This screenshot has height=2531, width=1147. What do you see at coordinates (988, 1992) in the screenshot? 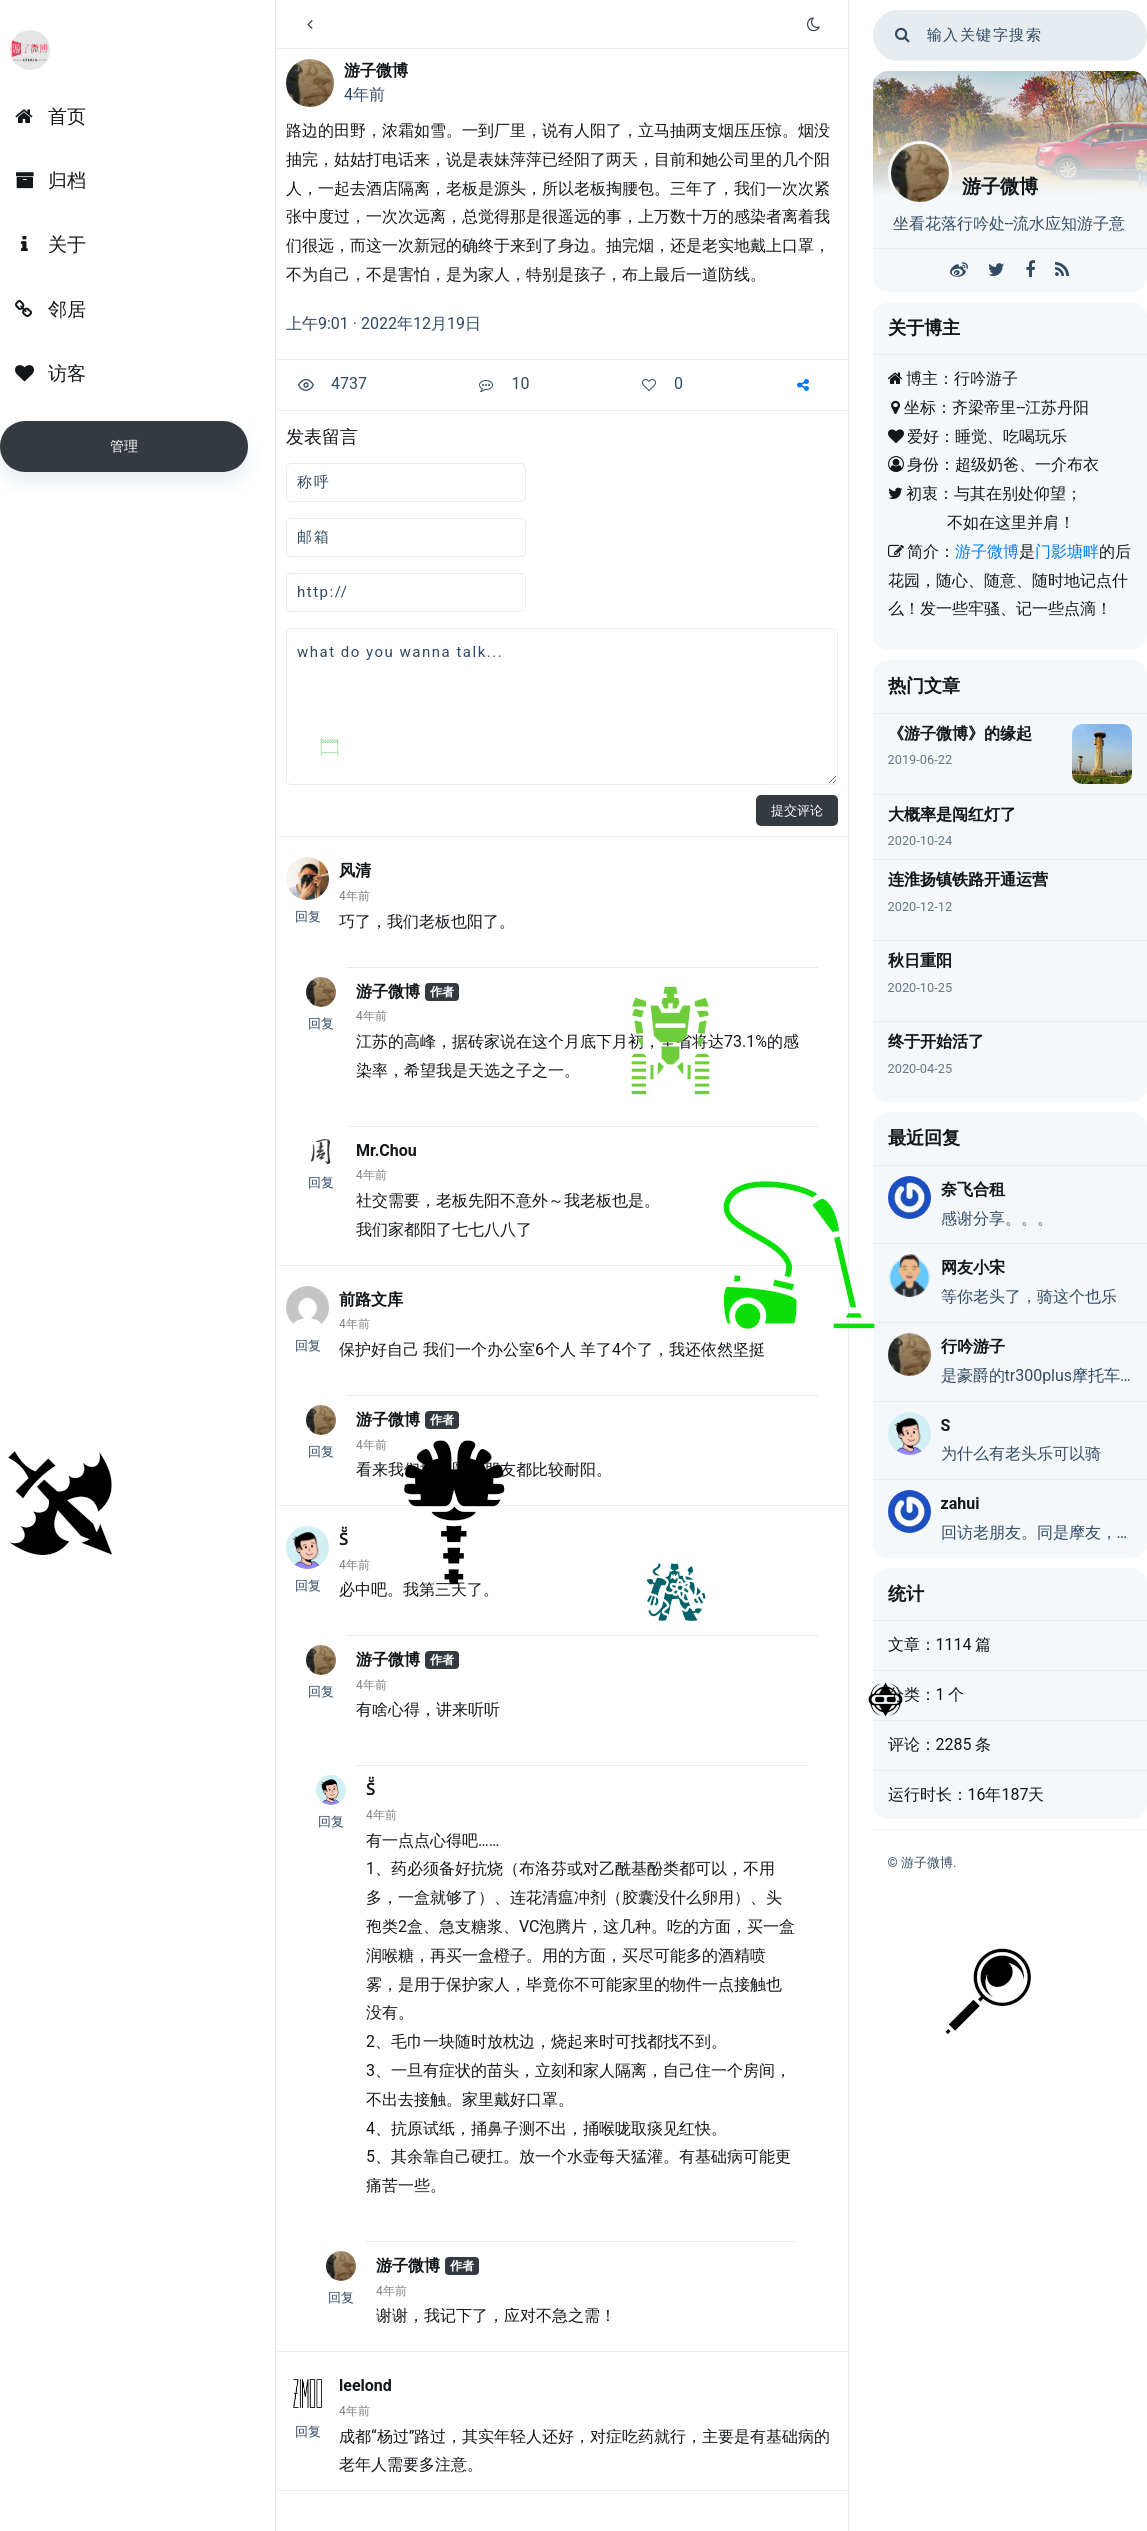
I see `search for items or content` at bounding box center [988, 1992].